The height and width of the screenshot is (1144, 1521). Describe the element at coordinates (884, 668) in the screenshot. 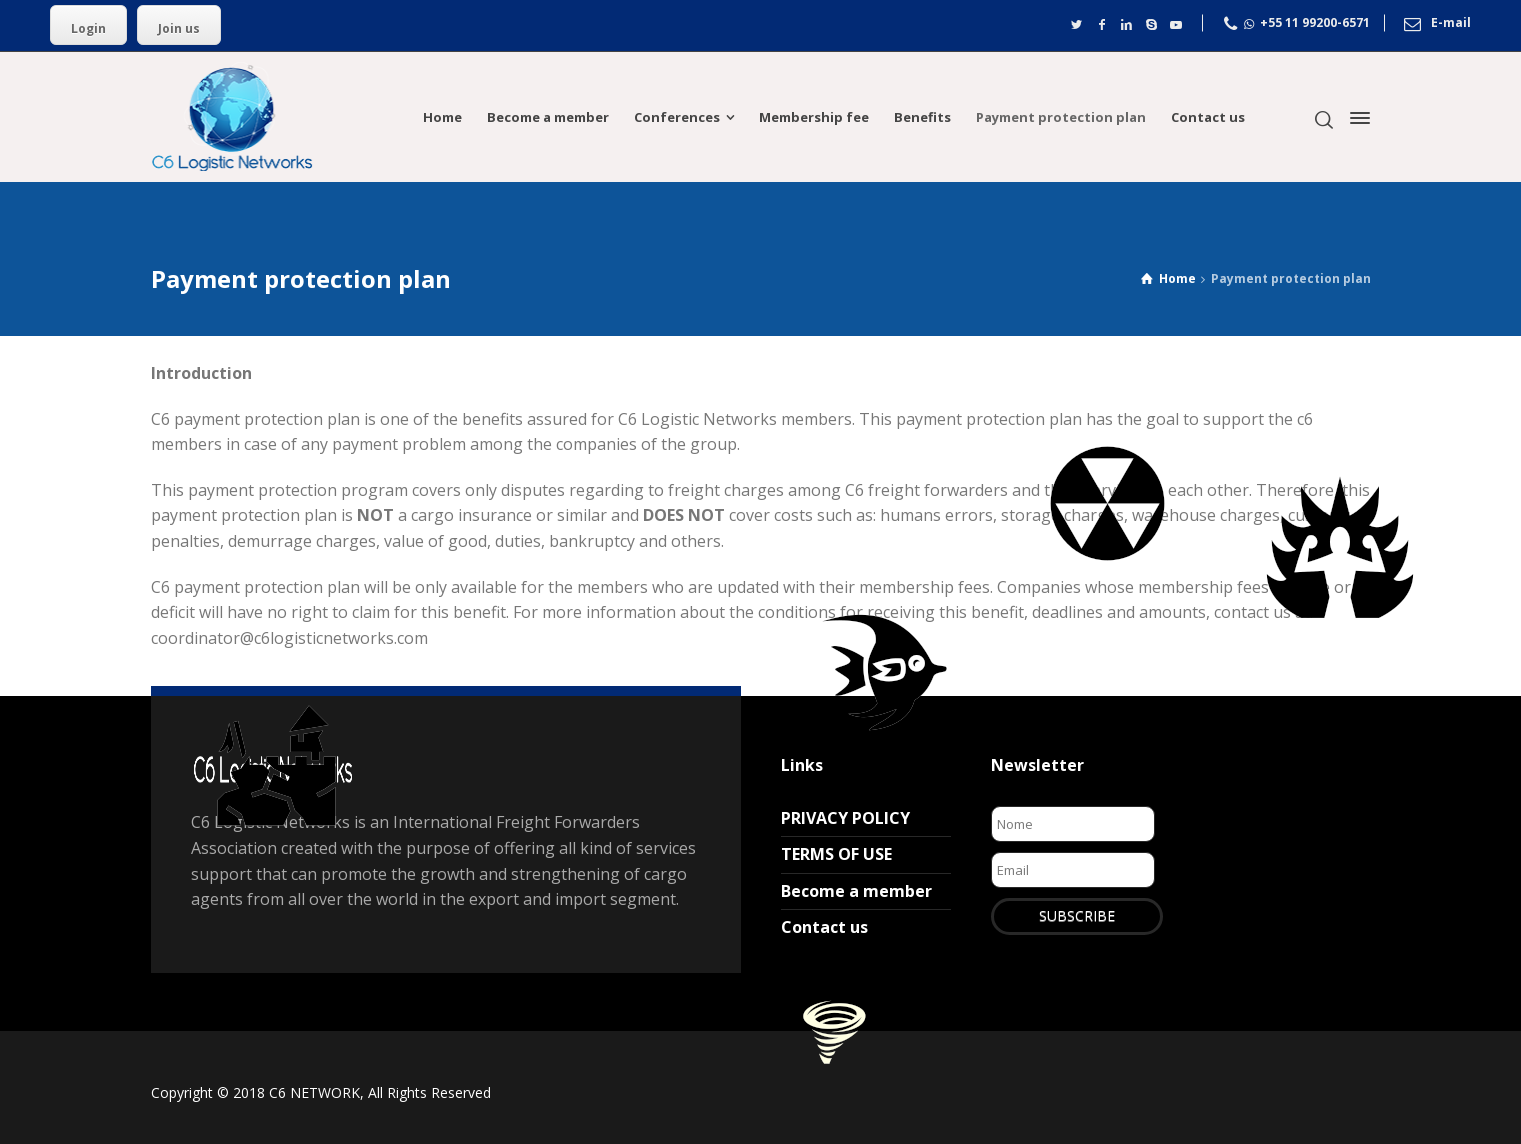

I see `tropical fish icon for aquarium or marine-themed games` at that location.